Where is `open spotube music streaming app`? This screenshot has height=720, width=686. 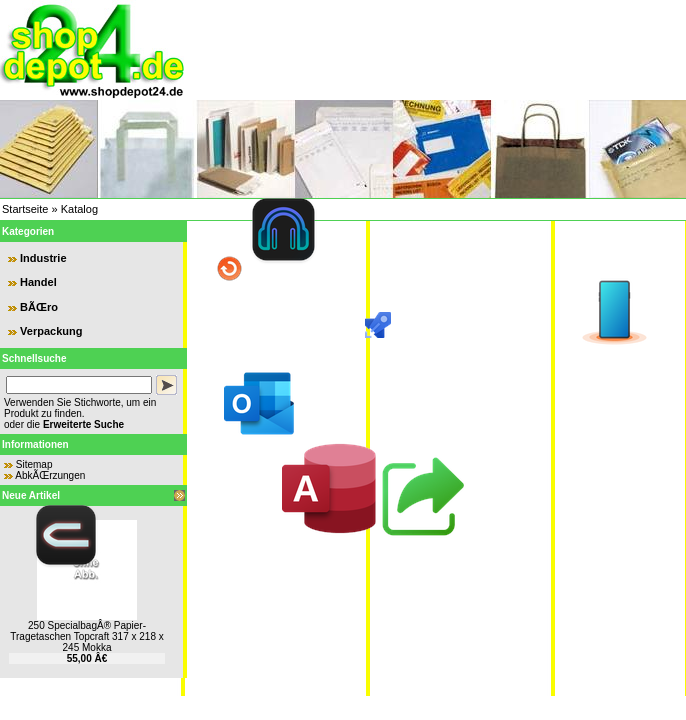 open spotube music streaming app is located at coordinates (283, 229).